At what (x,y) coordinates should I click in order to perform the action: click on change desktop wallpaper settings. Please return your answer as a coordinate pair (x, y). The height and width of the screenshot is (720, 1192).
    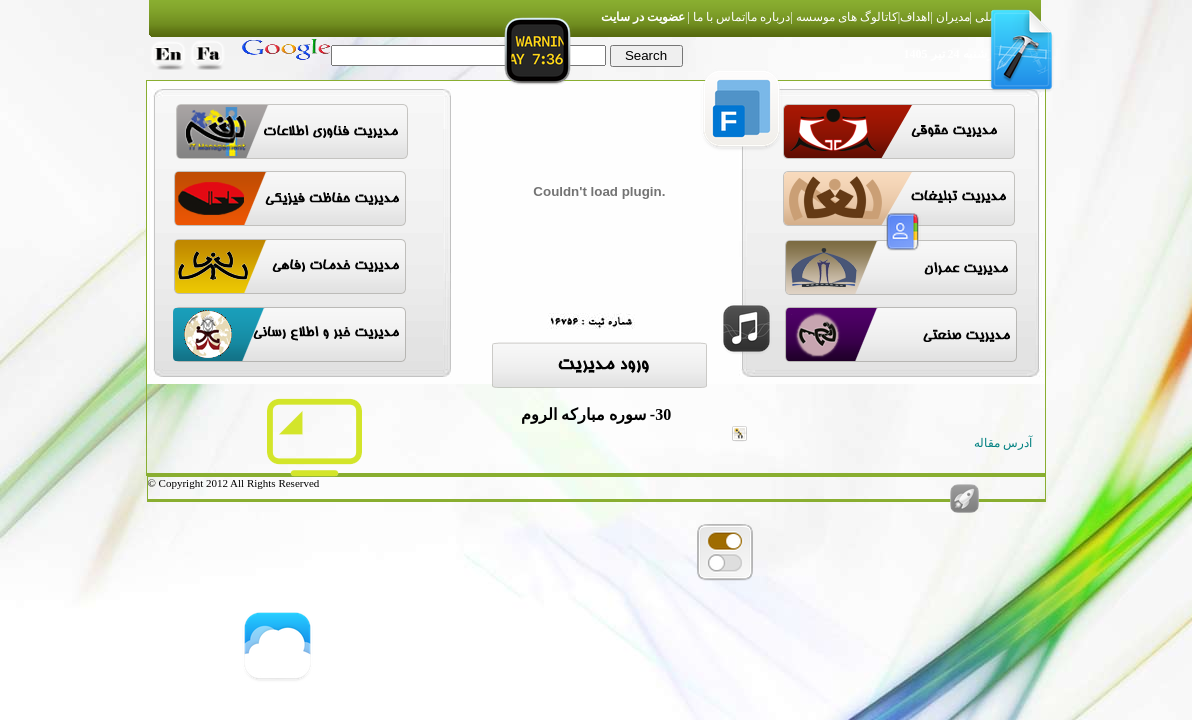
    Looking at the image, I should click on (314, 434).